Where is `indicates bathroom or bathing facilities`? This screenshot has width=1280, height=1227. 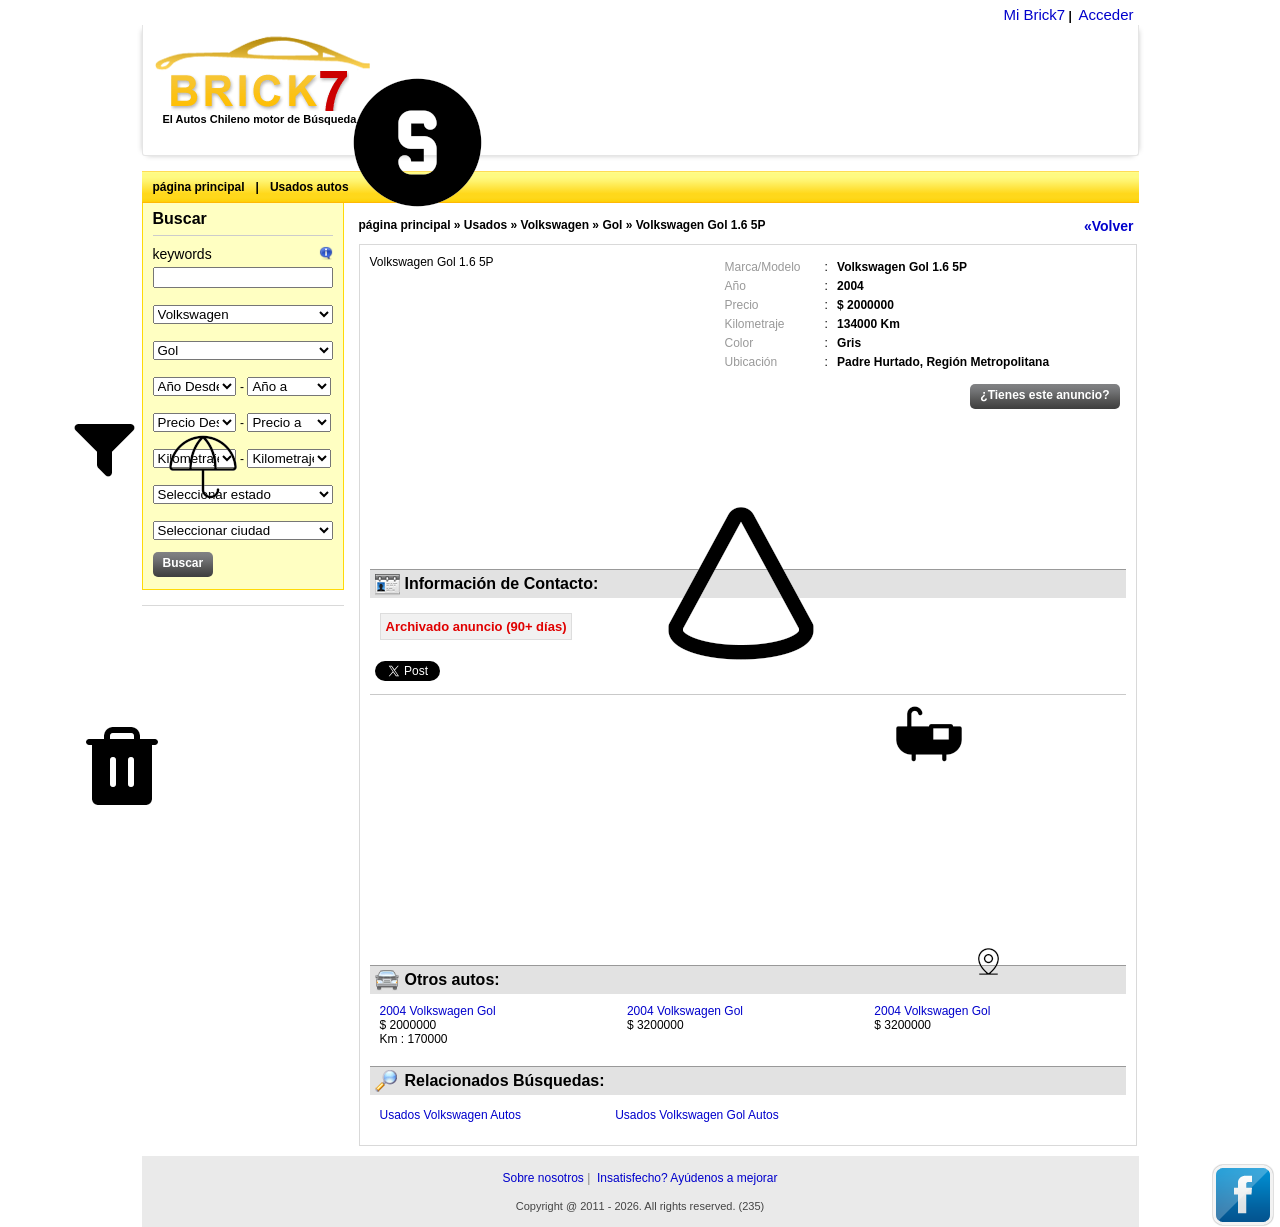 indicates bathroom or bathing facilities is located at coordinates (929, 735).